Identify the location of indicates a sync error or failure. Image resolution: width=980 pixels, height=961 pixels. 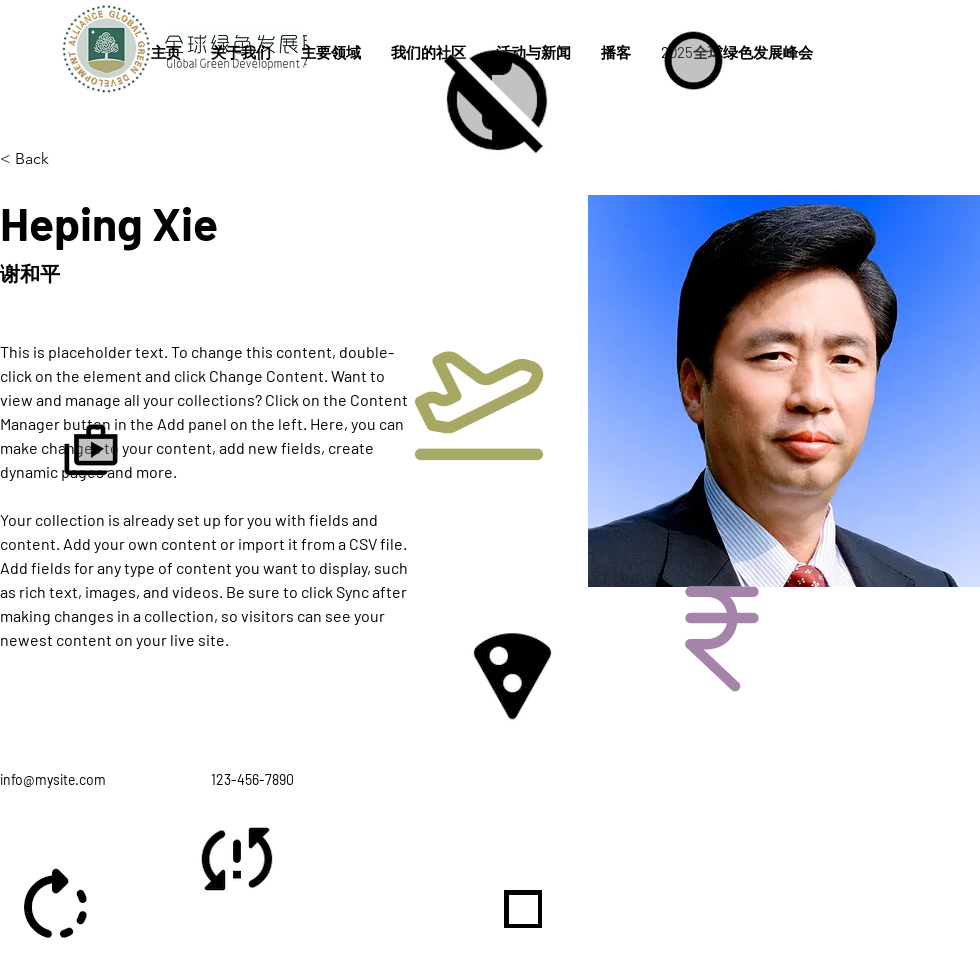
(237, 859).